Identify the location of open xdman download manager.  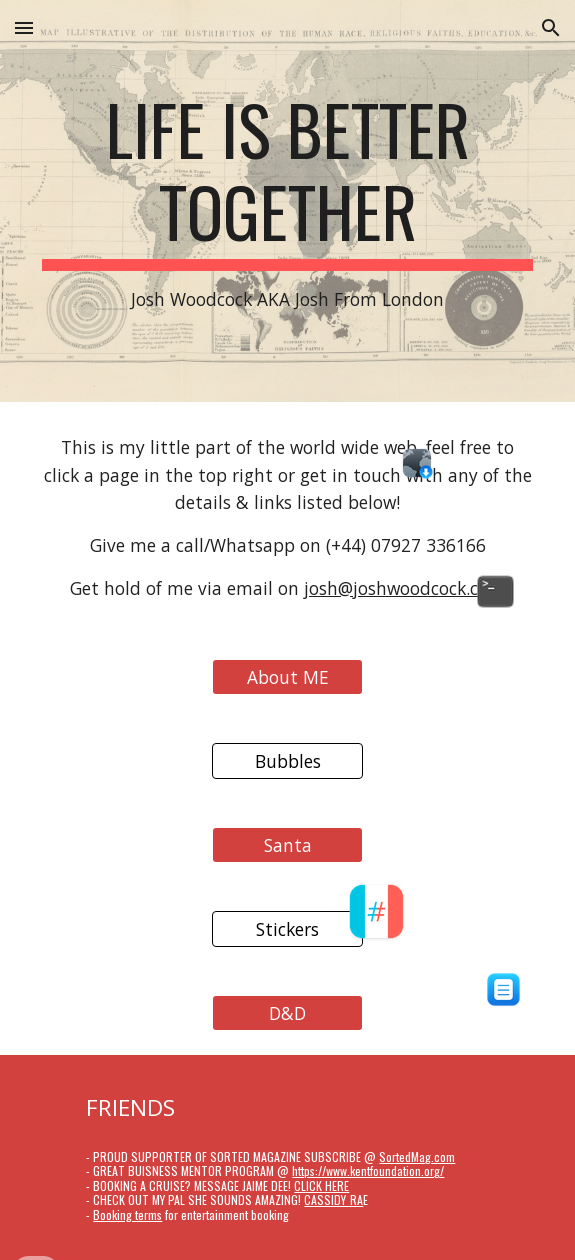
(417, 463).